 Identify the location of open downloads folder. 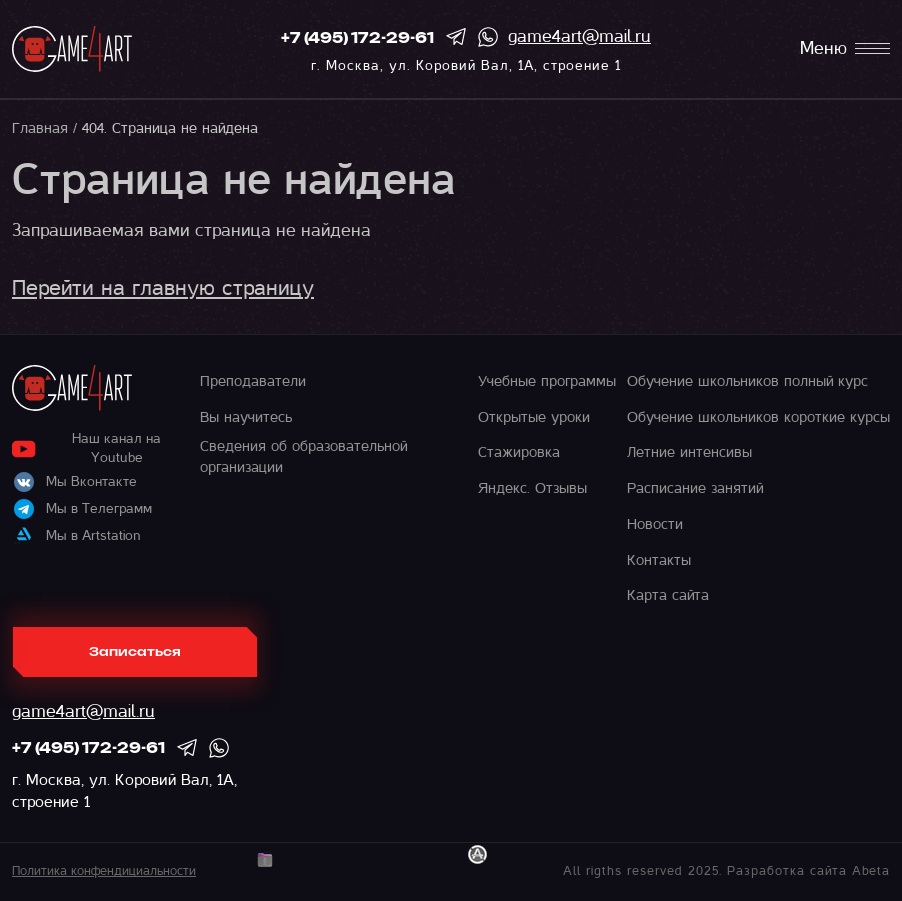
(265, 860).